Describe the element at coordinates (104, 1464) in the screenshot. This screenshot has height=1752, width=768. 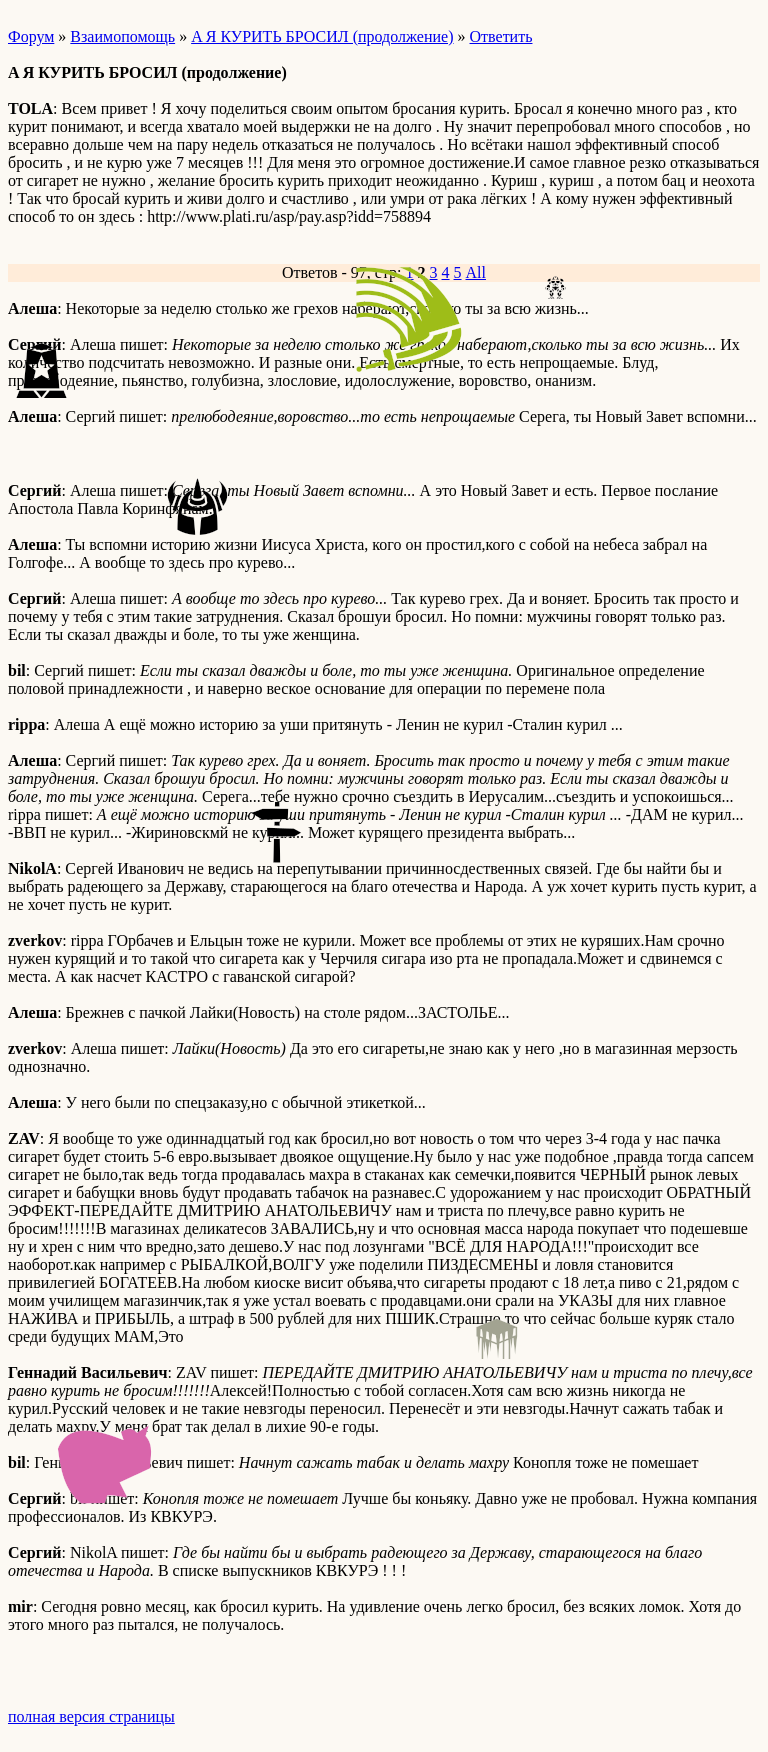
I see `select cambodia as your country or region` at that location.